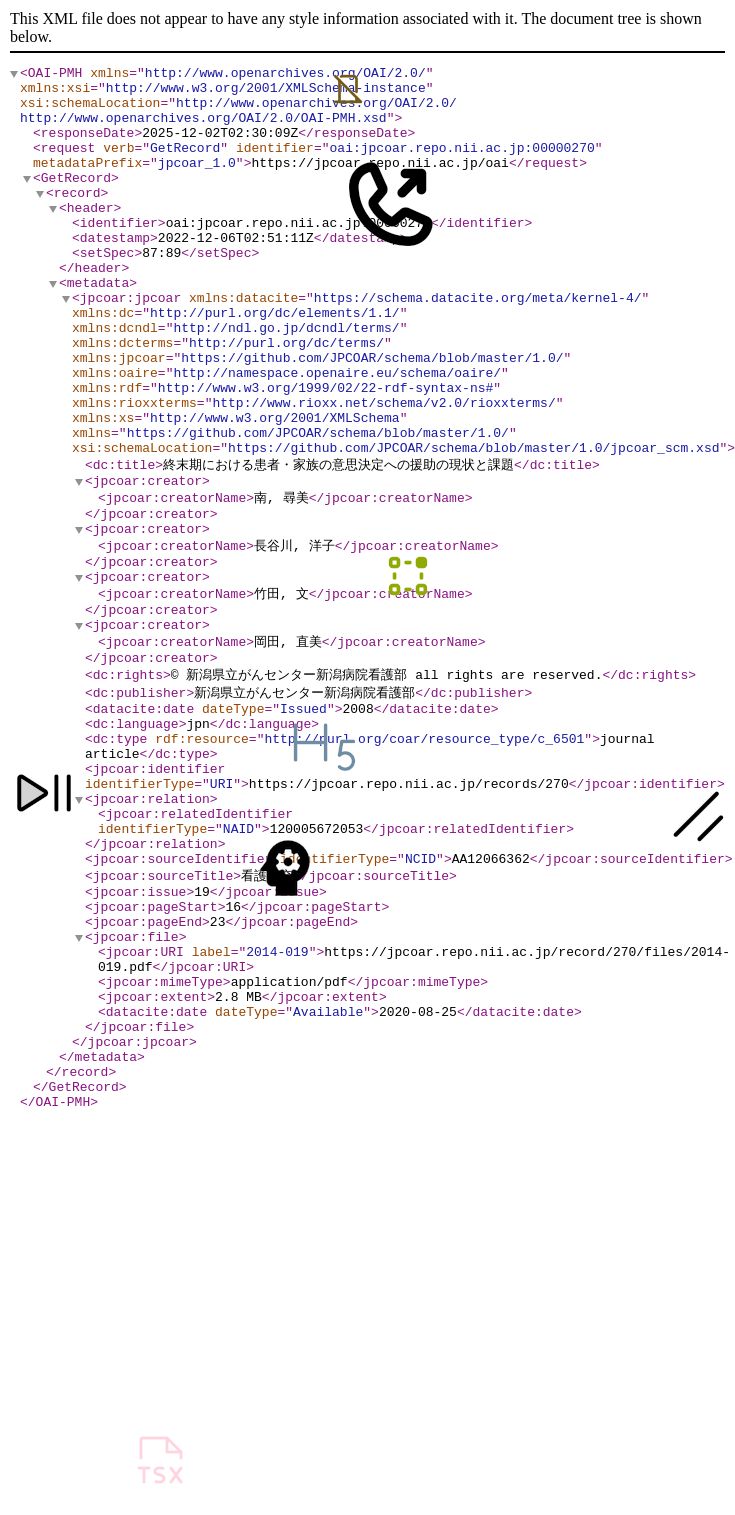 The height and width of the screenshot is (1515, 735). I want to click on format text as heading level 5, so click(321, 746).